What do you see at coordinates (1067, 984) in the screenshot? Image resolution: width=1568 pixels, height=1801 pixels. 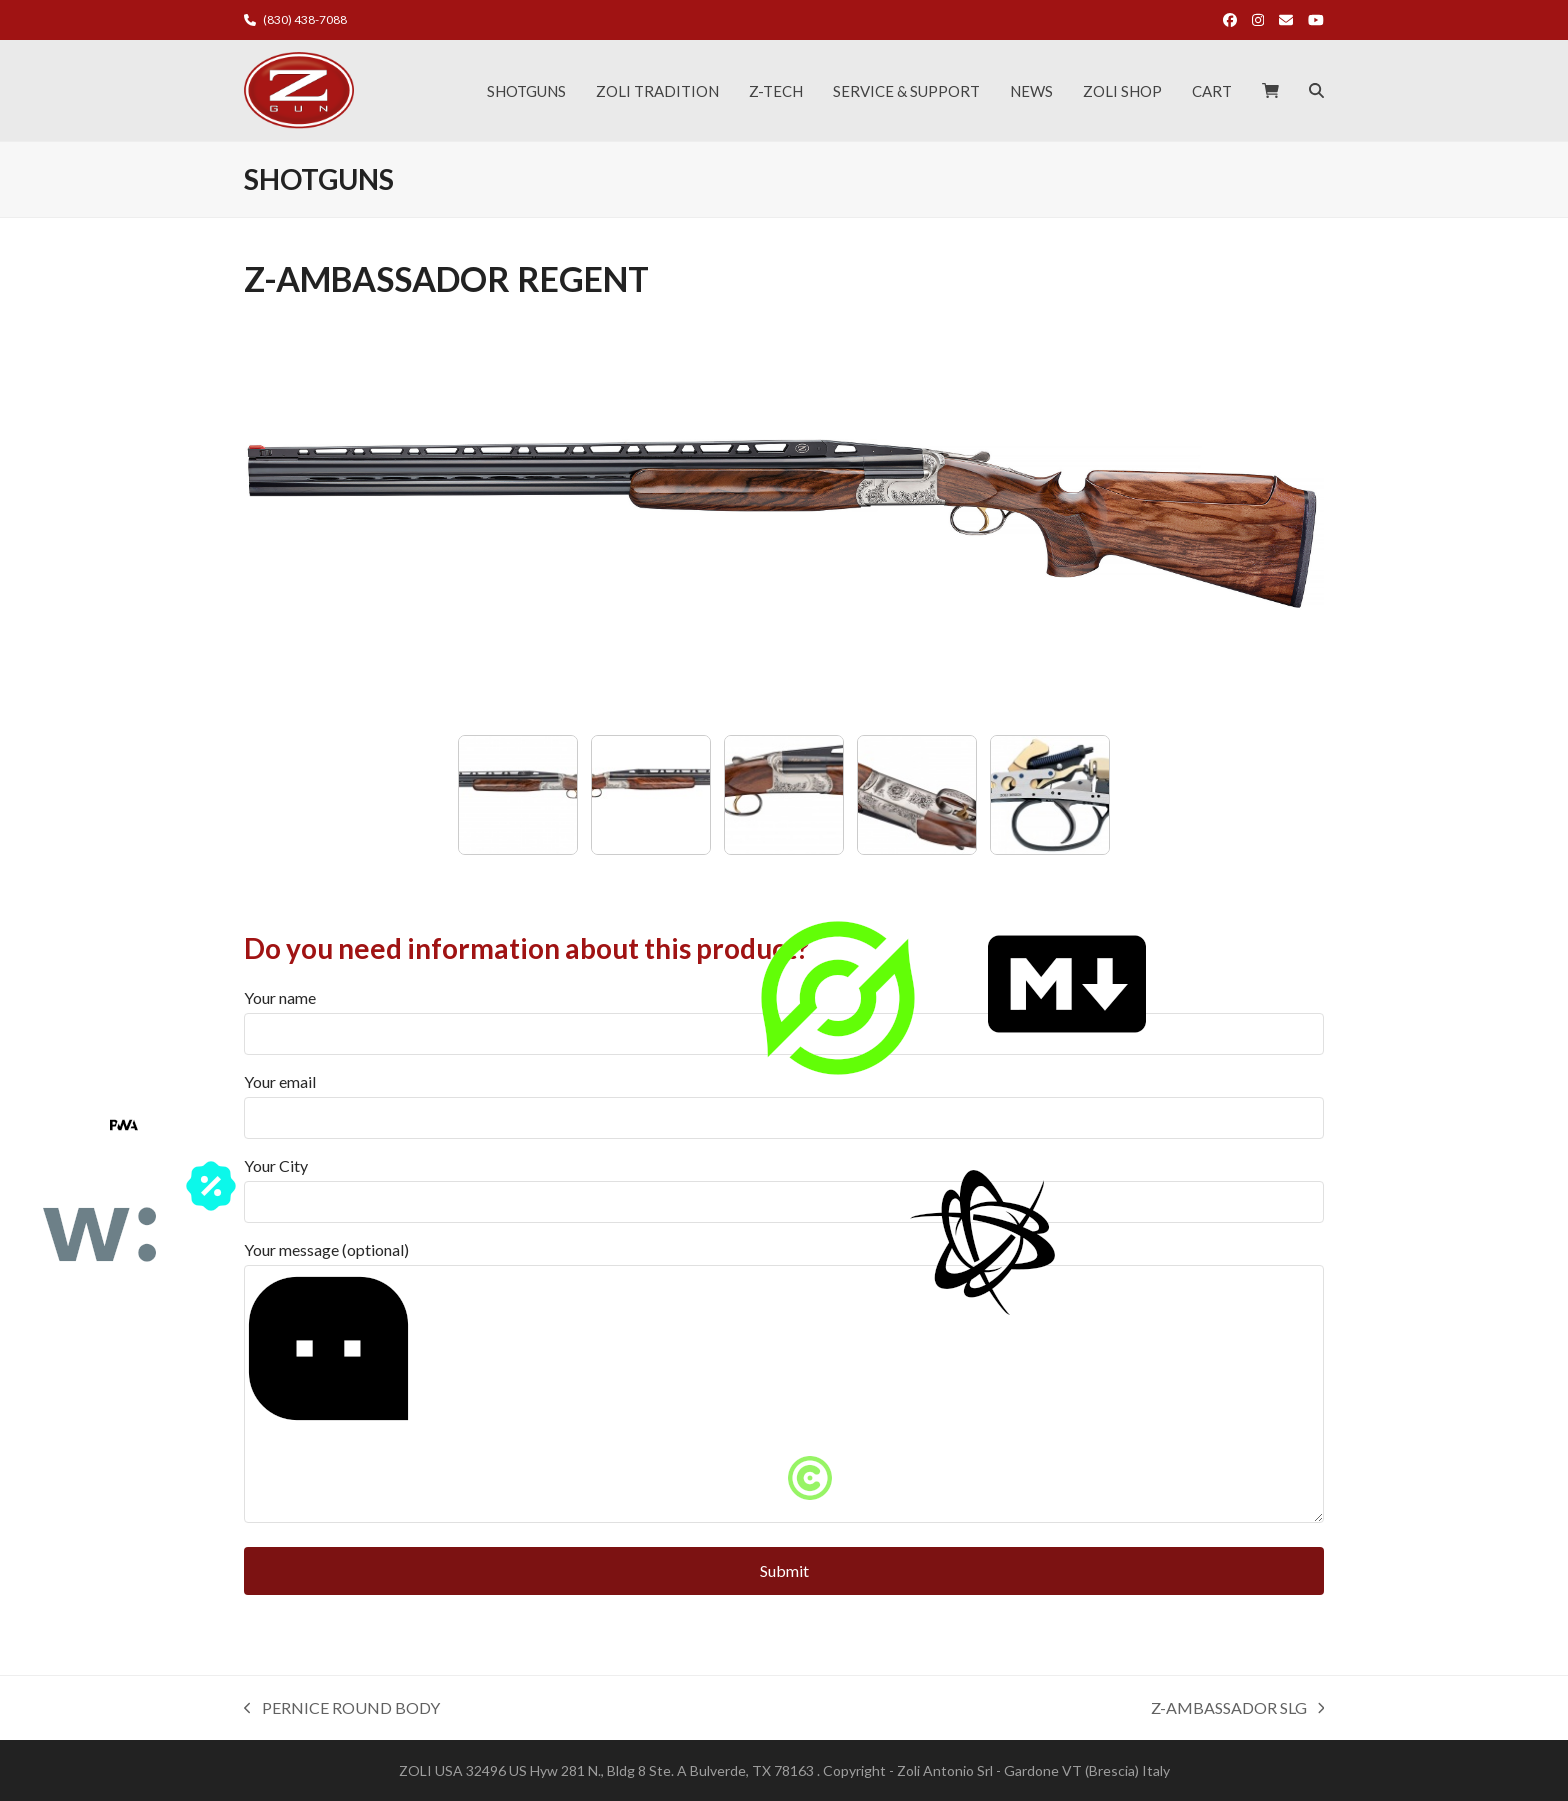 I see `indicates markdown formatting is supported` at bounding box center [1067, 984].